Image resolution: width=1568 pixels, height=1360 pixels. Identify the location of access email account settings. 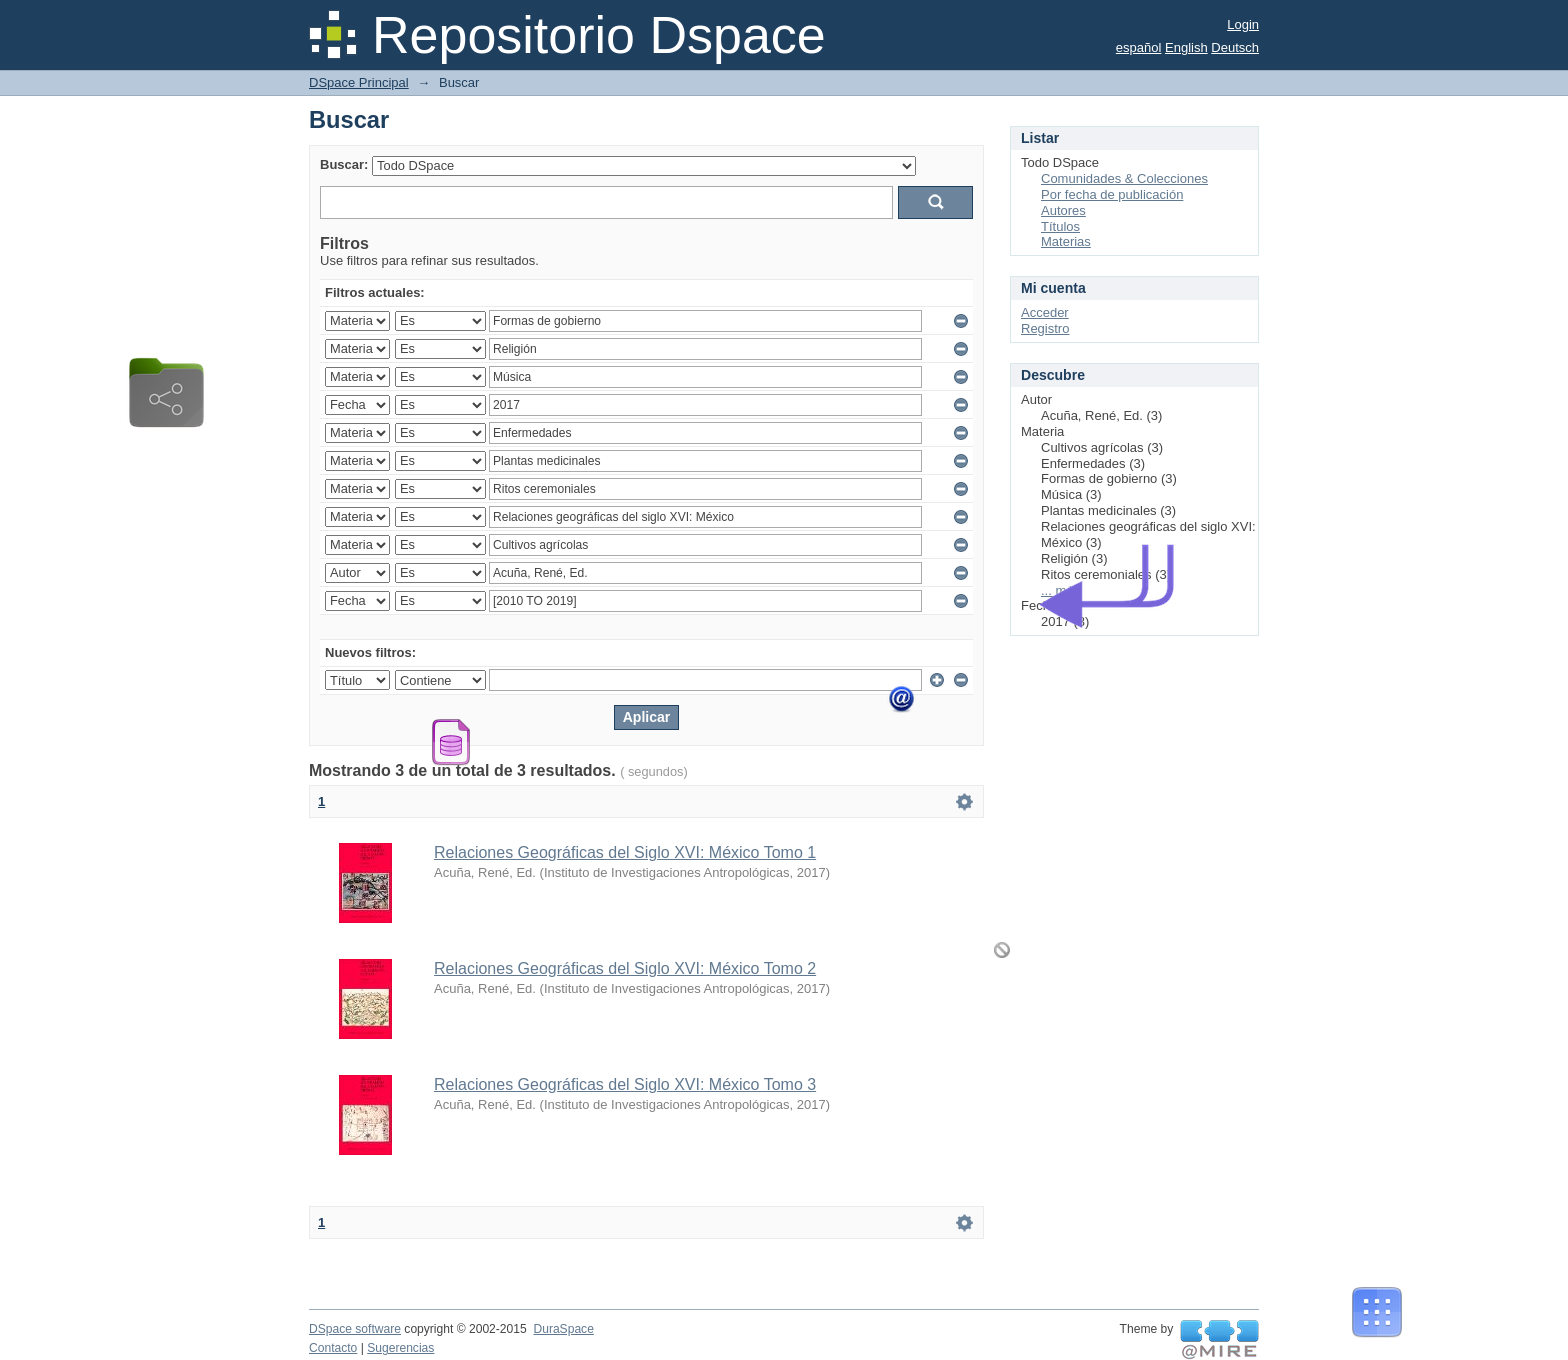
(901, 698).